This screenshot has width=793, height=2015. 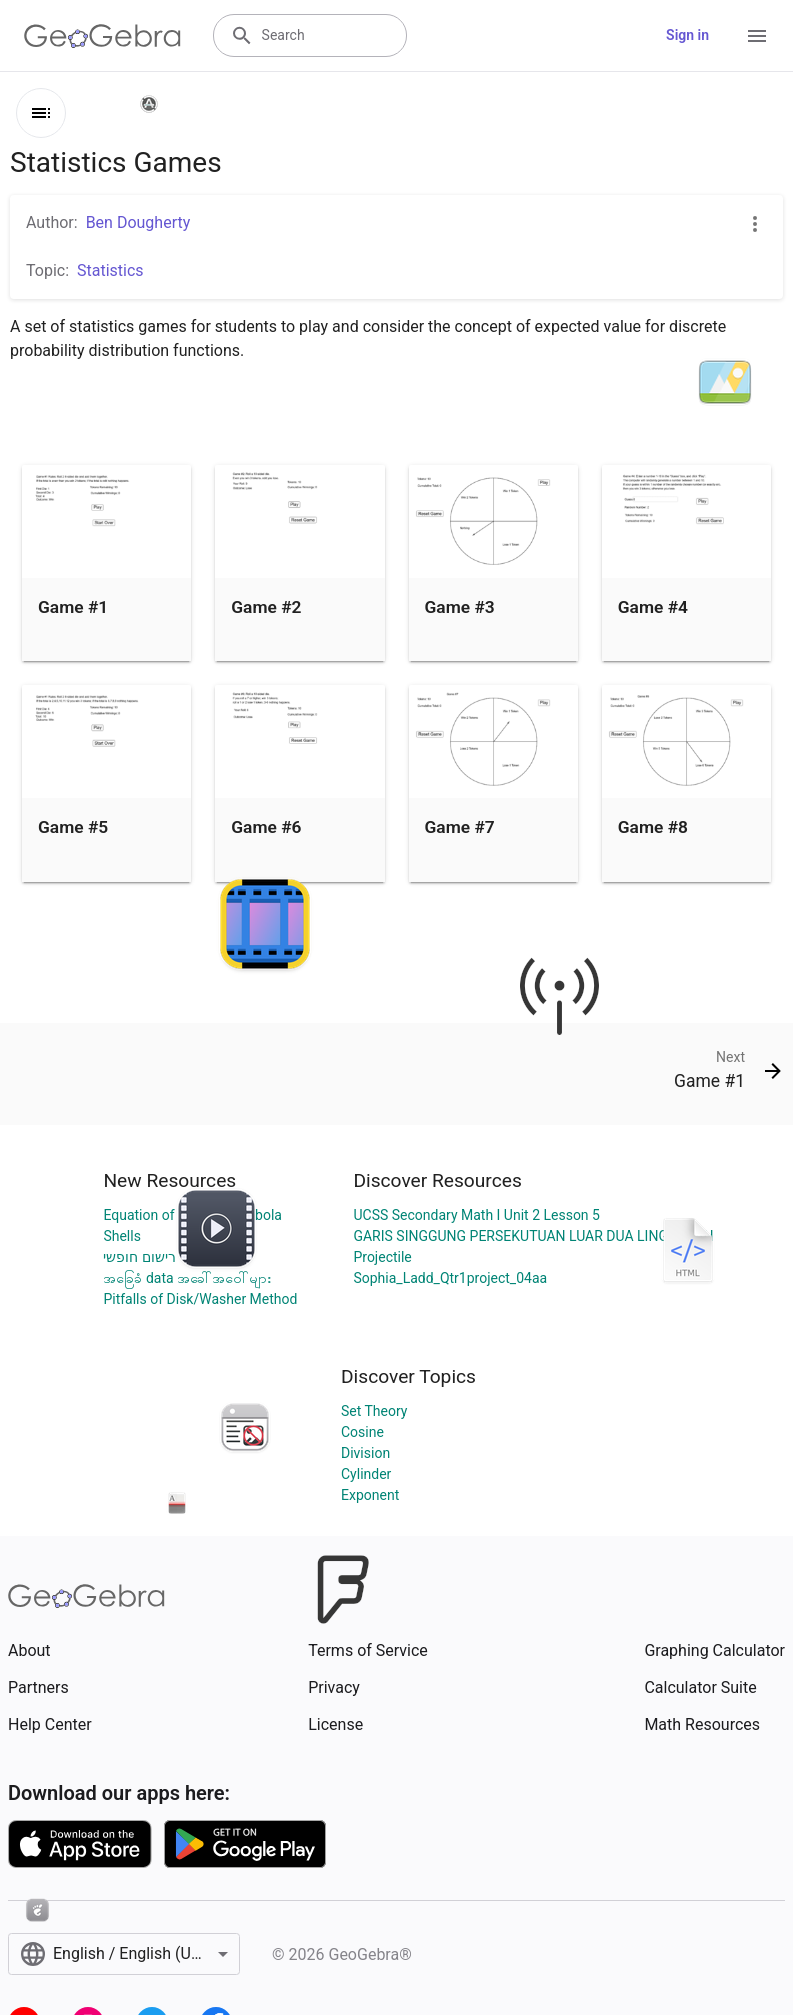 What do you see at coordinates (37, 1910) in the screenshot?
I see `access GNOME desktop configuration settings` at bounding box center [37, 1910].